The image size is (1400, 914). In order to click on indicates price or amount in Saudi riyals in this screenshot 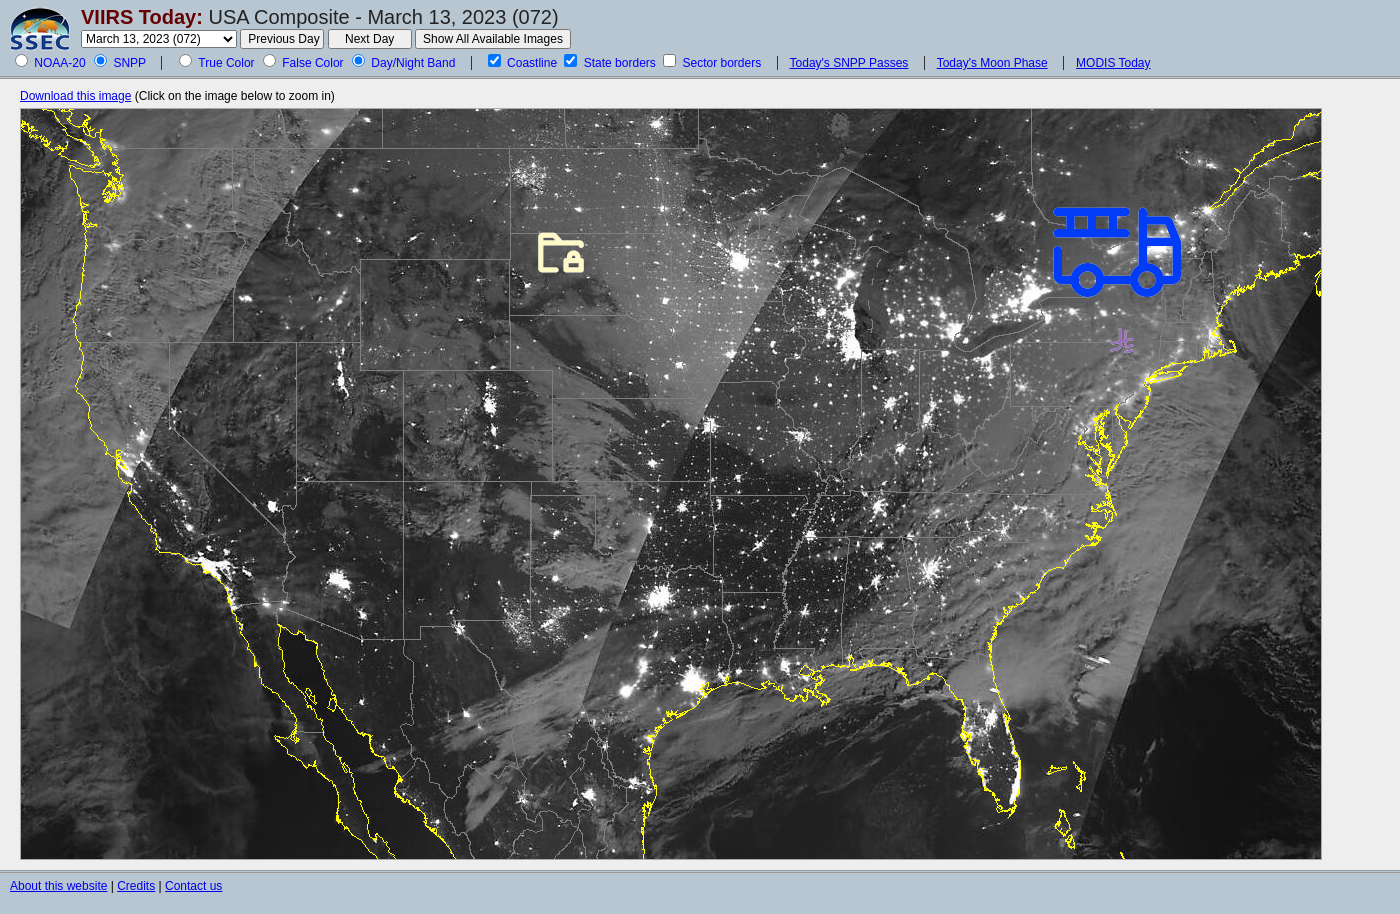, I will do `click(1122, 341)`.